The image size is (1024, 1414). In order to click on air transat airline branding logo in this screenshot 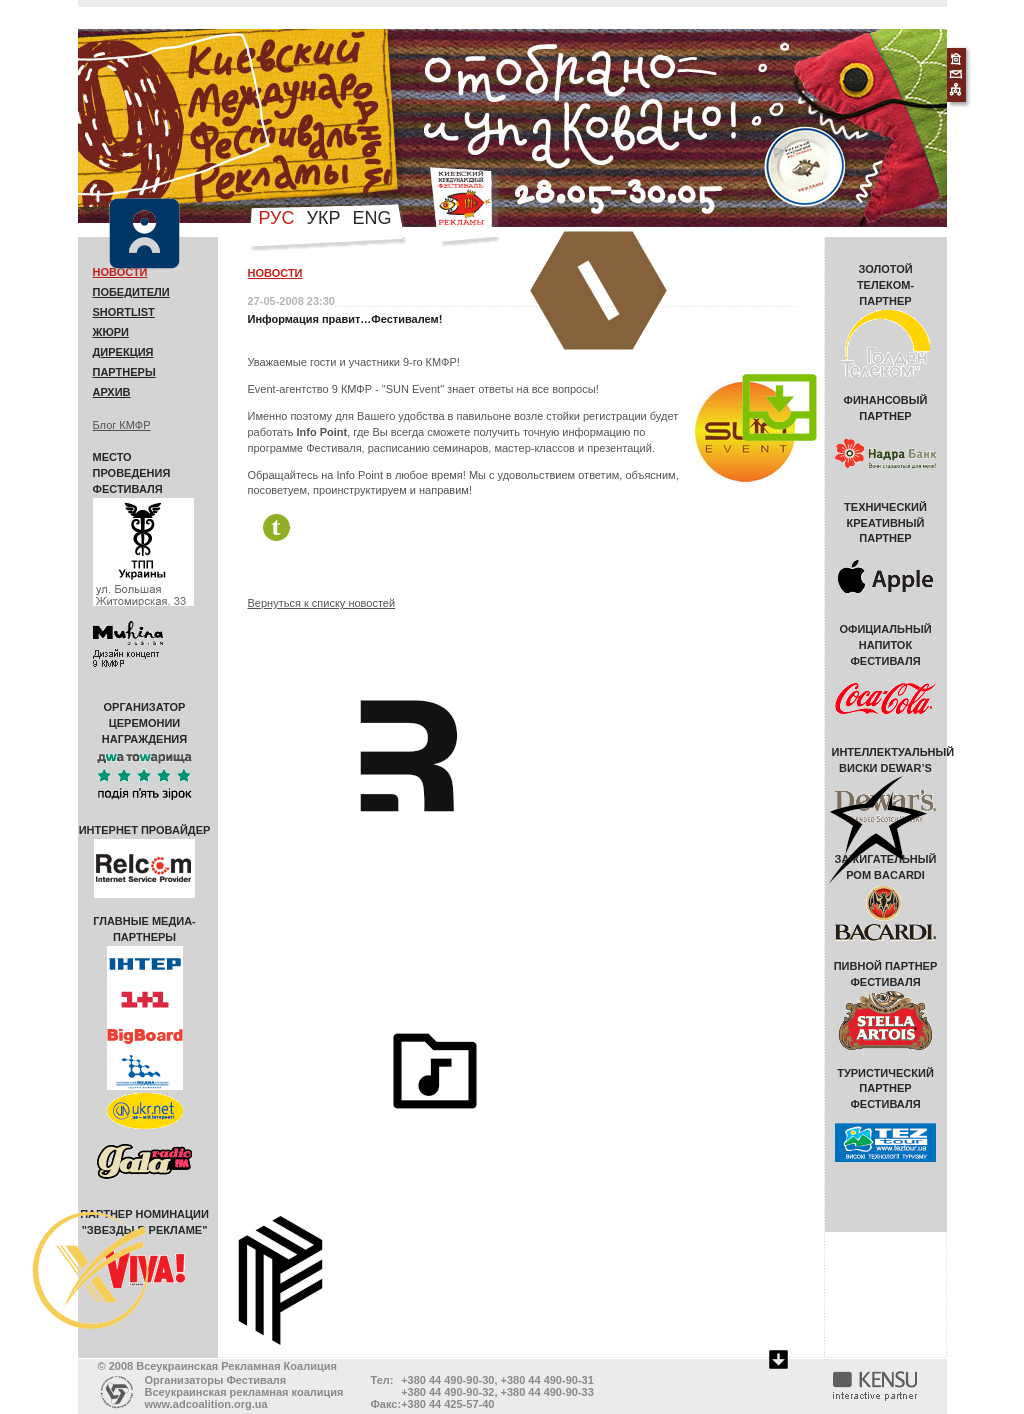, I will do `click(878, 830)`.